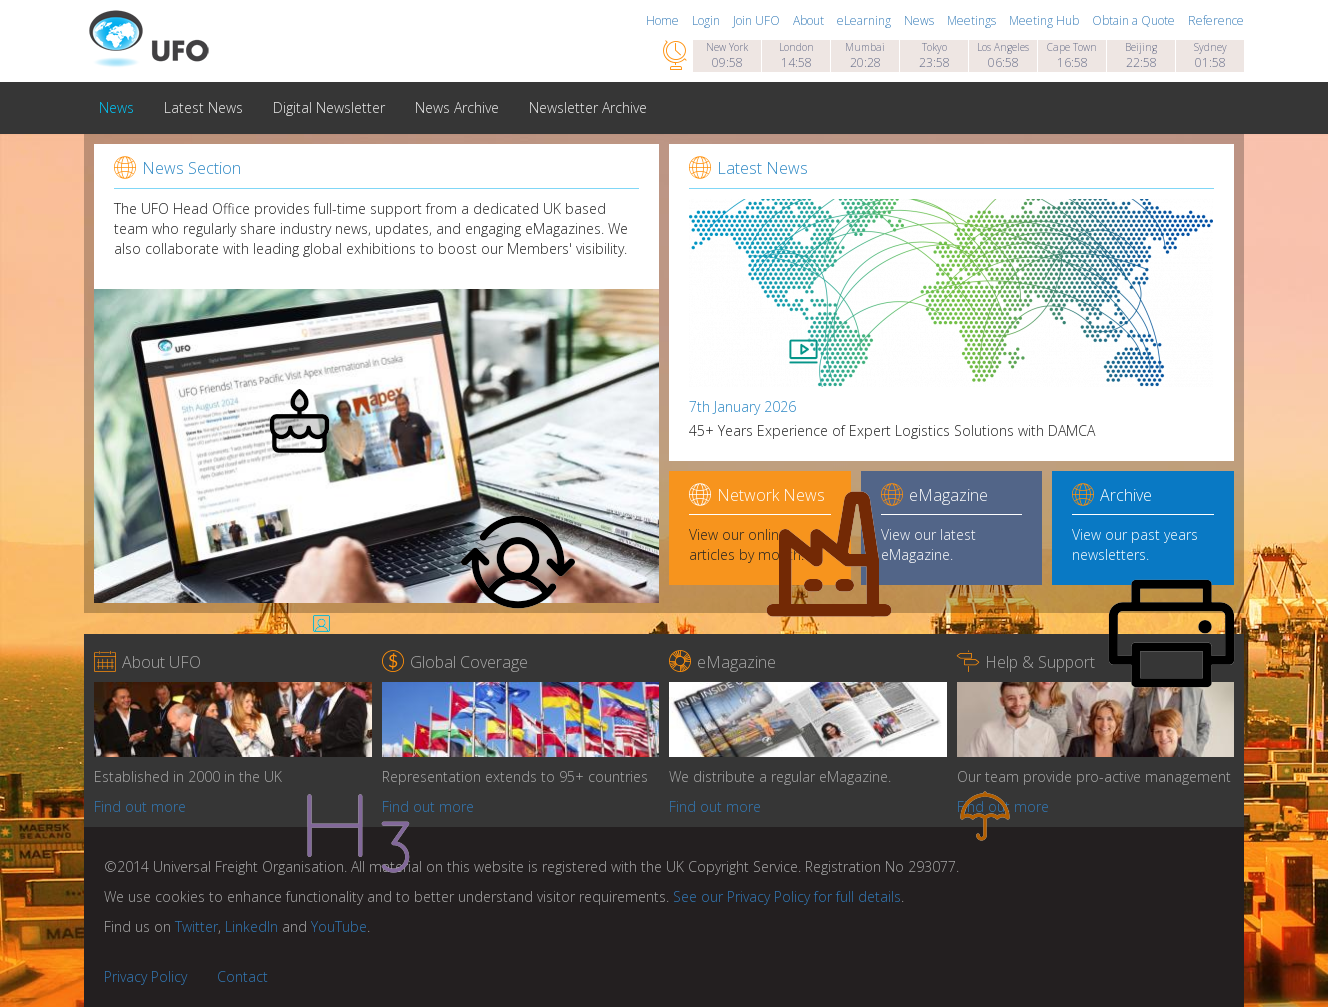 Image resolution: width=1328 pixels, height=1007 pixels. I want to click on view user profile, so click(321, 623).